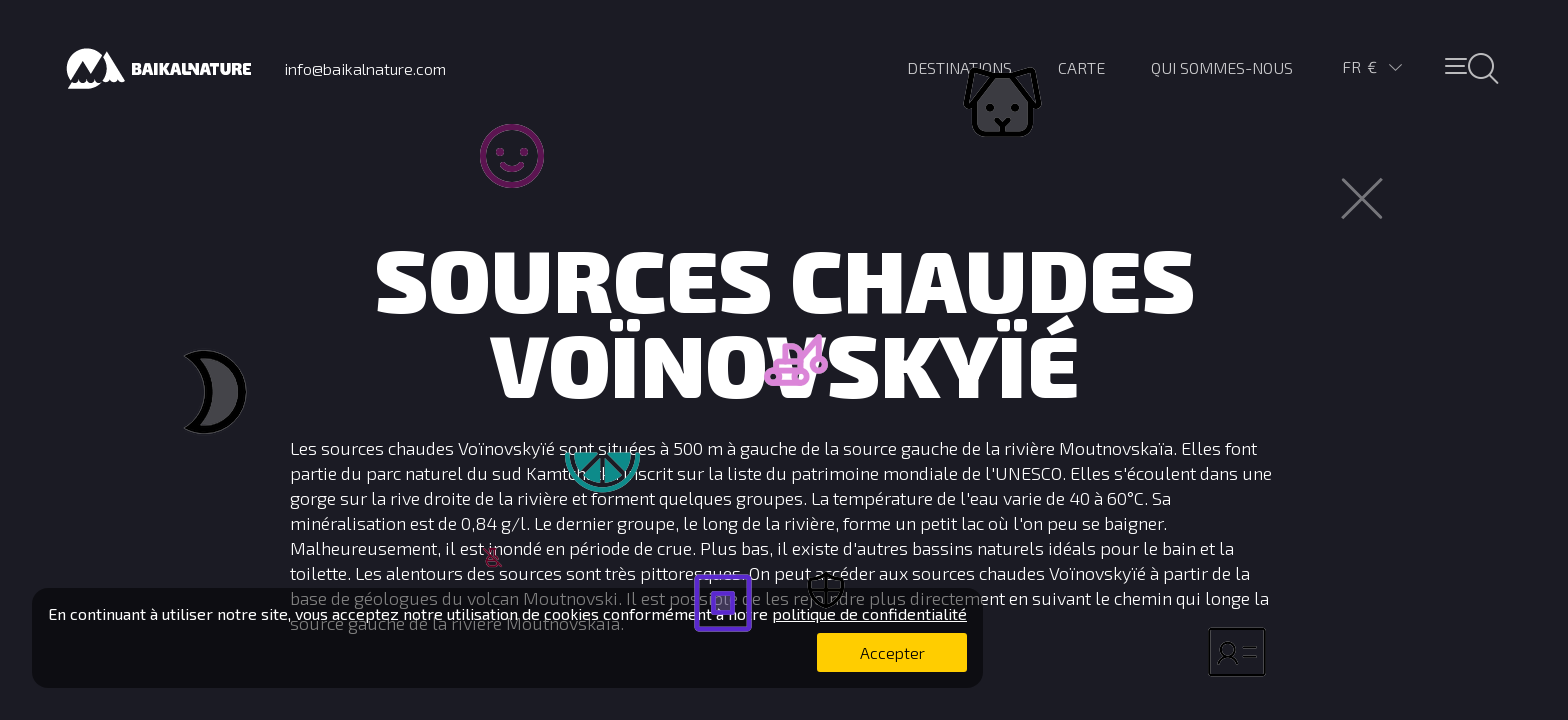  Describe the element at coordinates (1002, 103) in the screenshot. I see `access pet-related features or settings` at that location.